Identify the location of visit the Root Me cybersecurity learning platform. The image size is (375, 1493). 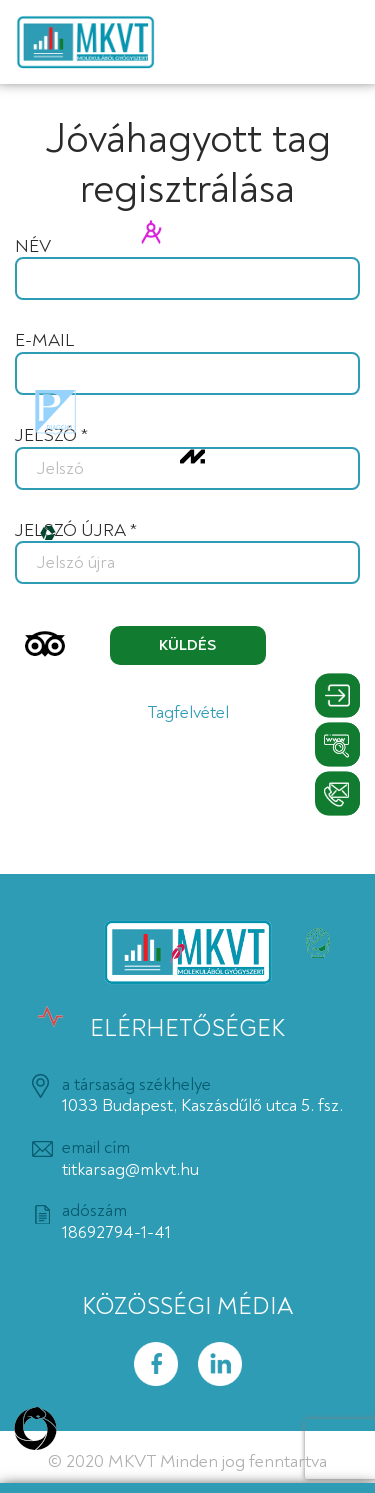
(318, 943).